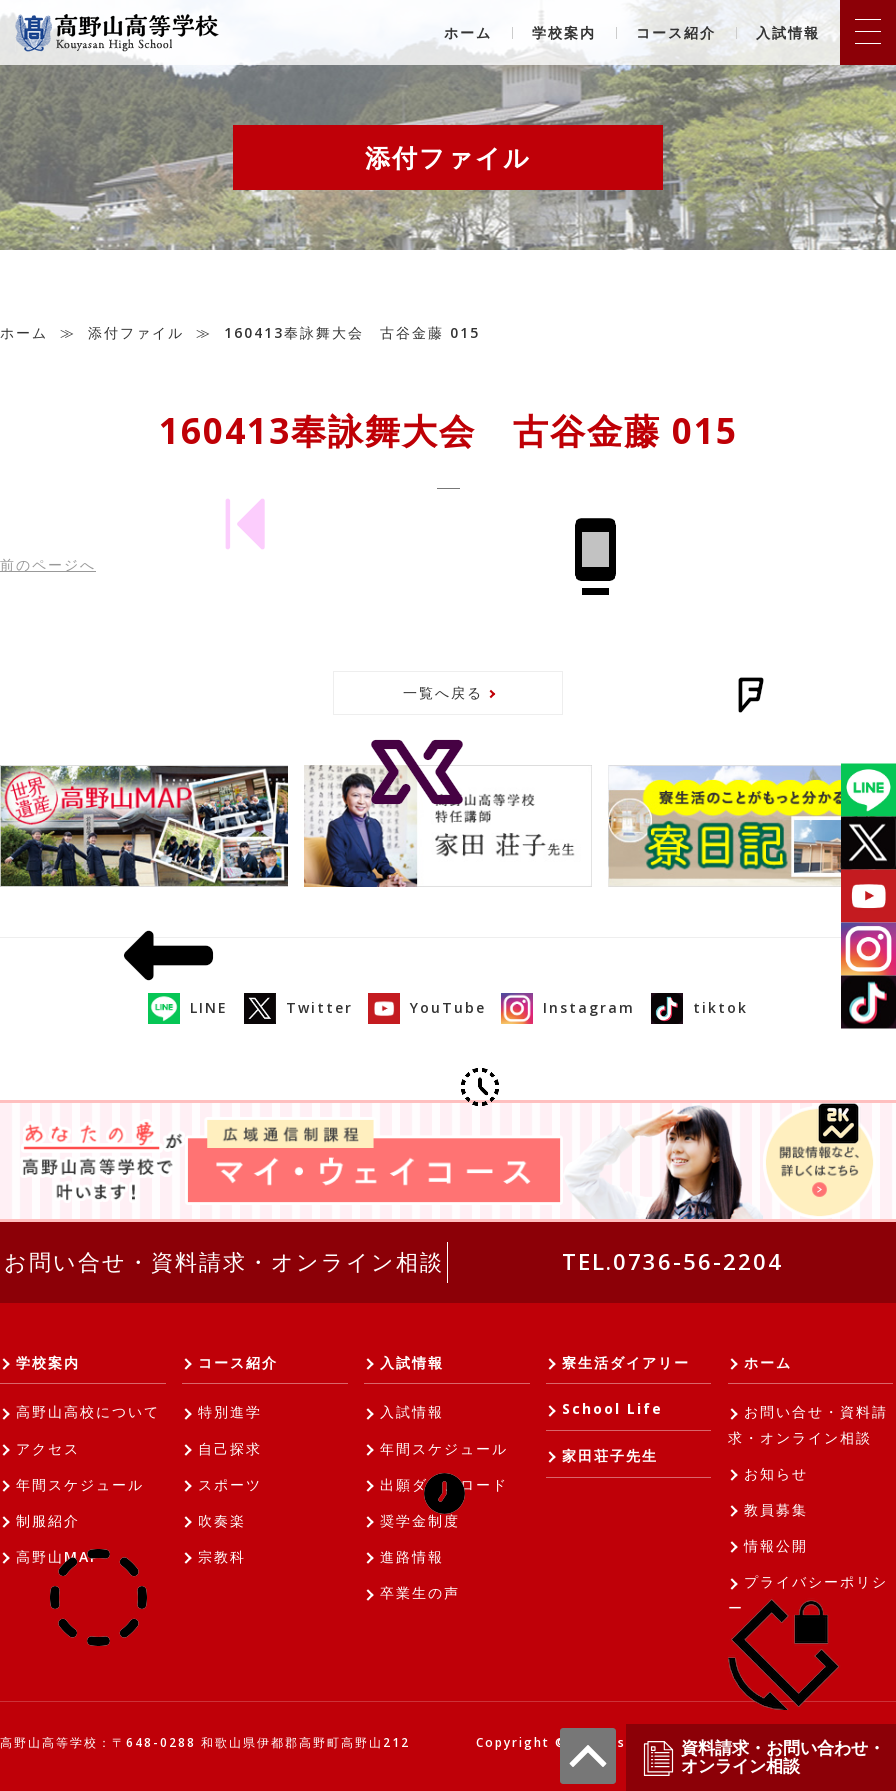  Describe the element at coordinates (244, 524) in the screenshot. I see `go to previous track or beginning` at that location.